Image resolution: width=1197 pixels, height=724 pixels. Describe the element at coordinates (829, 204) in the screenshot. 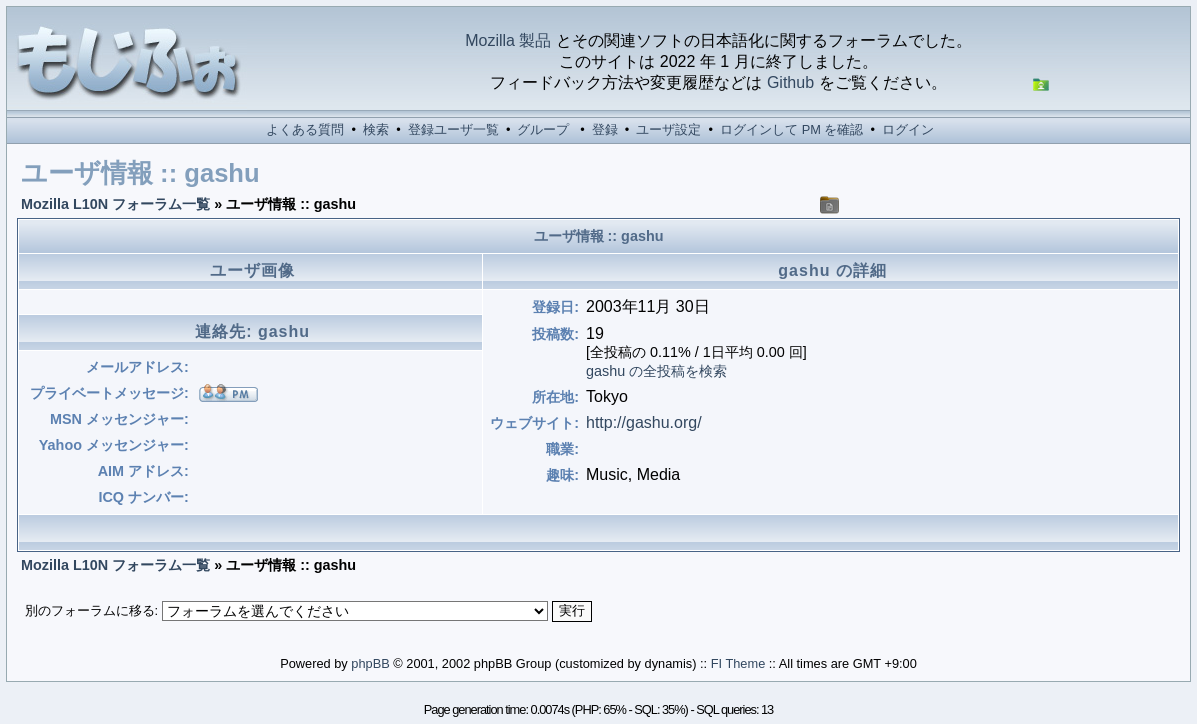

I see `open your documents folder` at that location.